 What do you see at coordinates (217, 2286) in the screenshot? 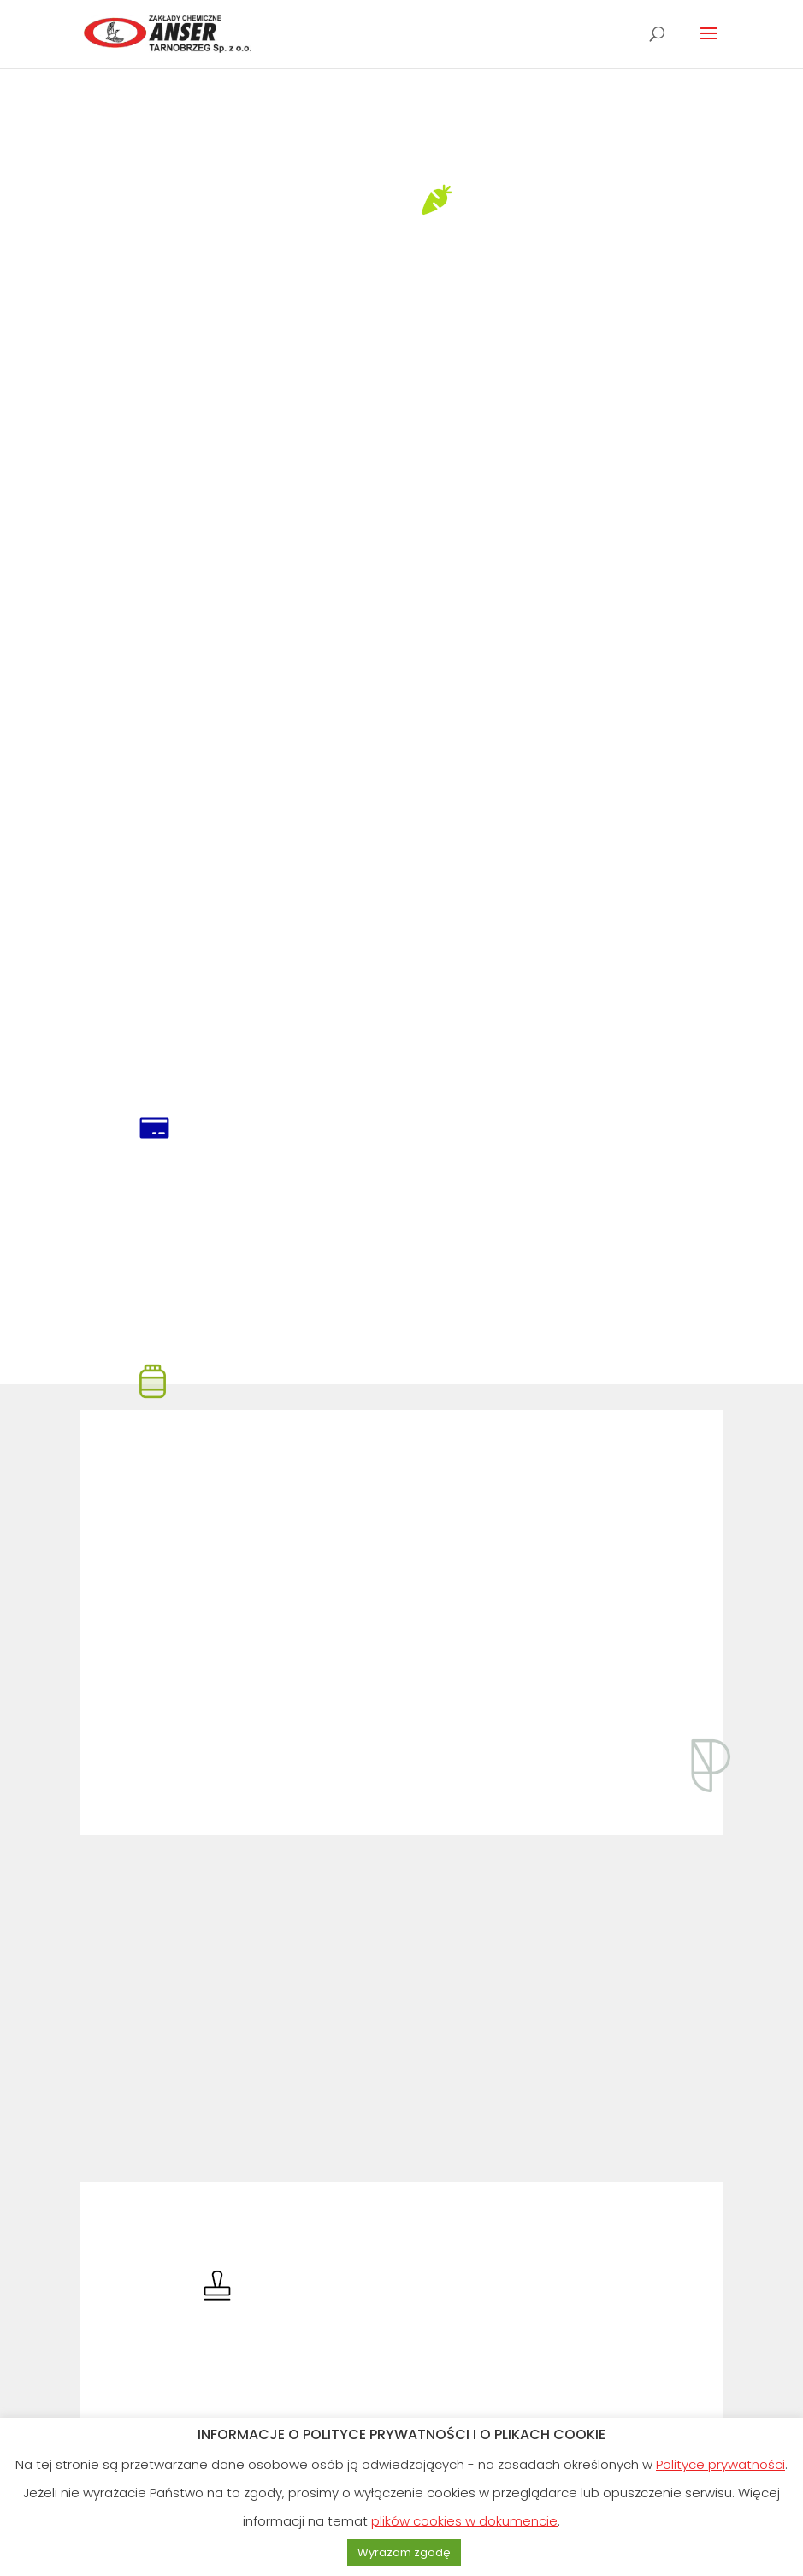
I see `apply a stamp or seal to a document` at bounding box center [217, 2286].